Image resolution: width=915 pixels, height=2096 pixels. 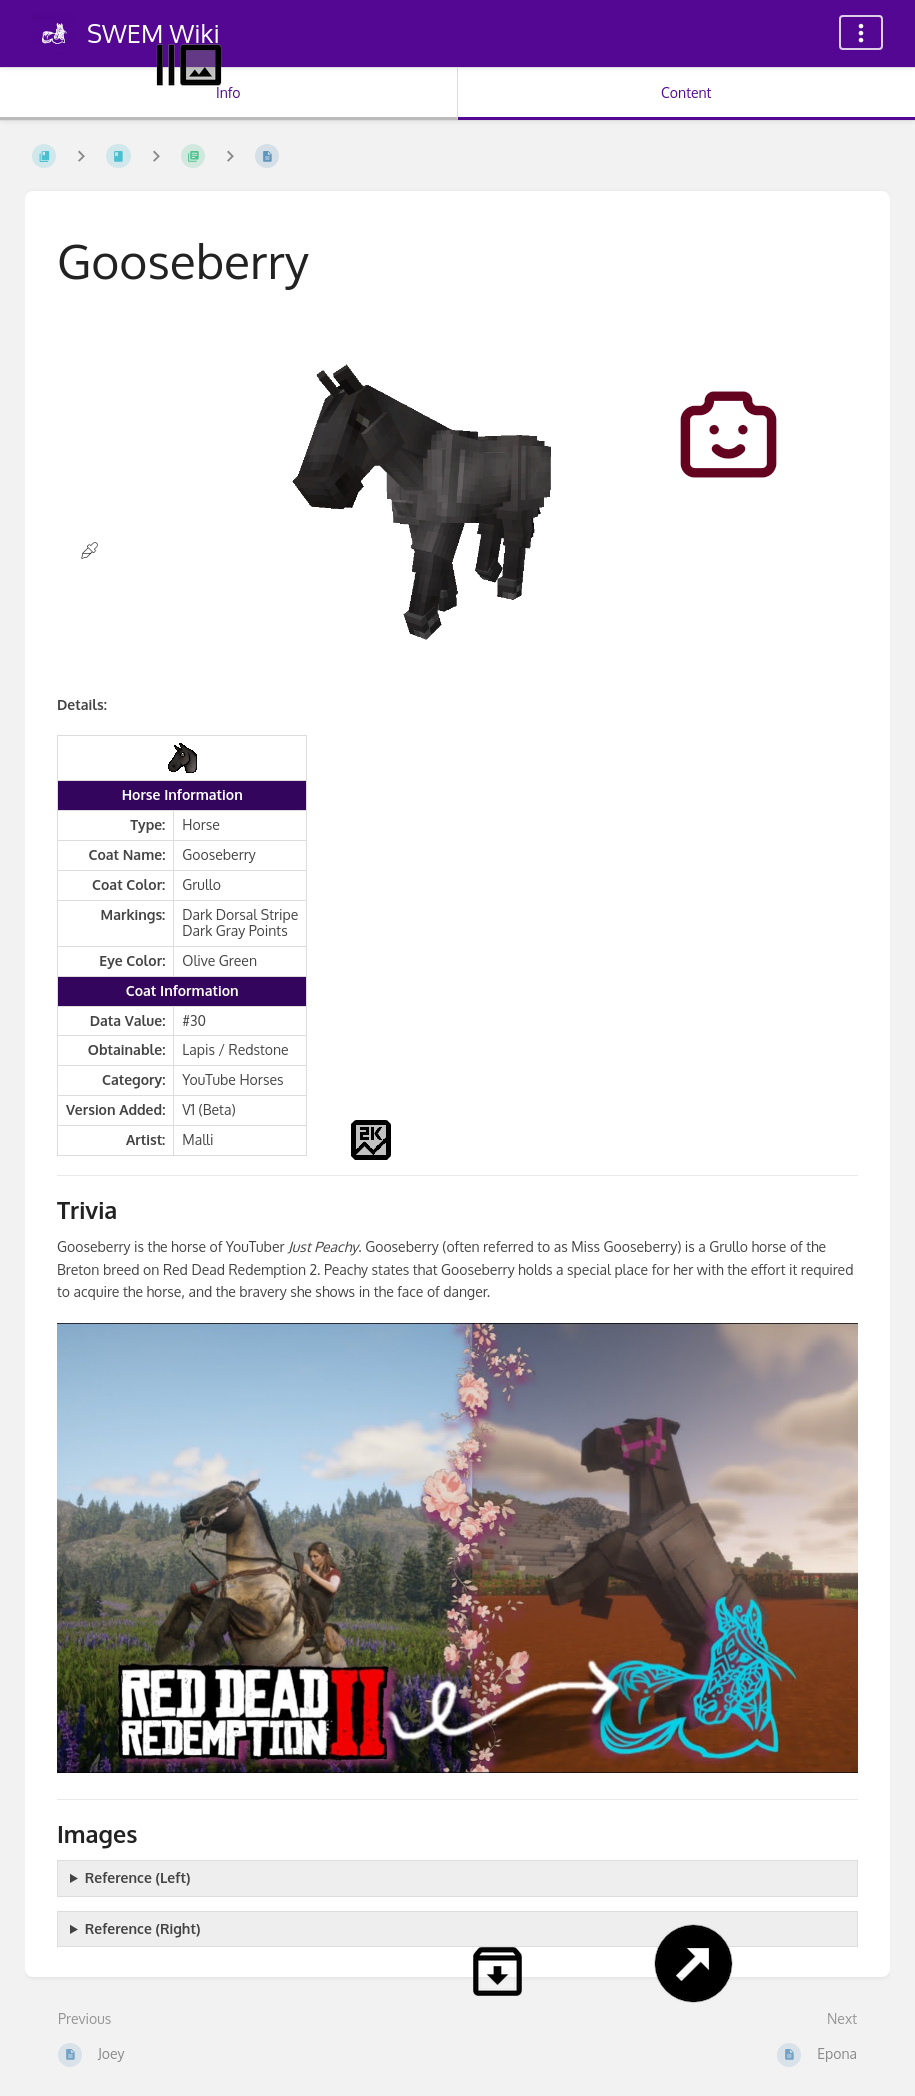 What do you see at coordinates (371, 1140) in the screenshot?
I see `view score or rating statistics` at bounding box center [371, 1140].